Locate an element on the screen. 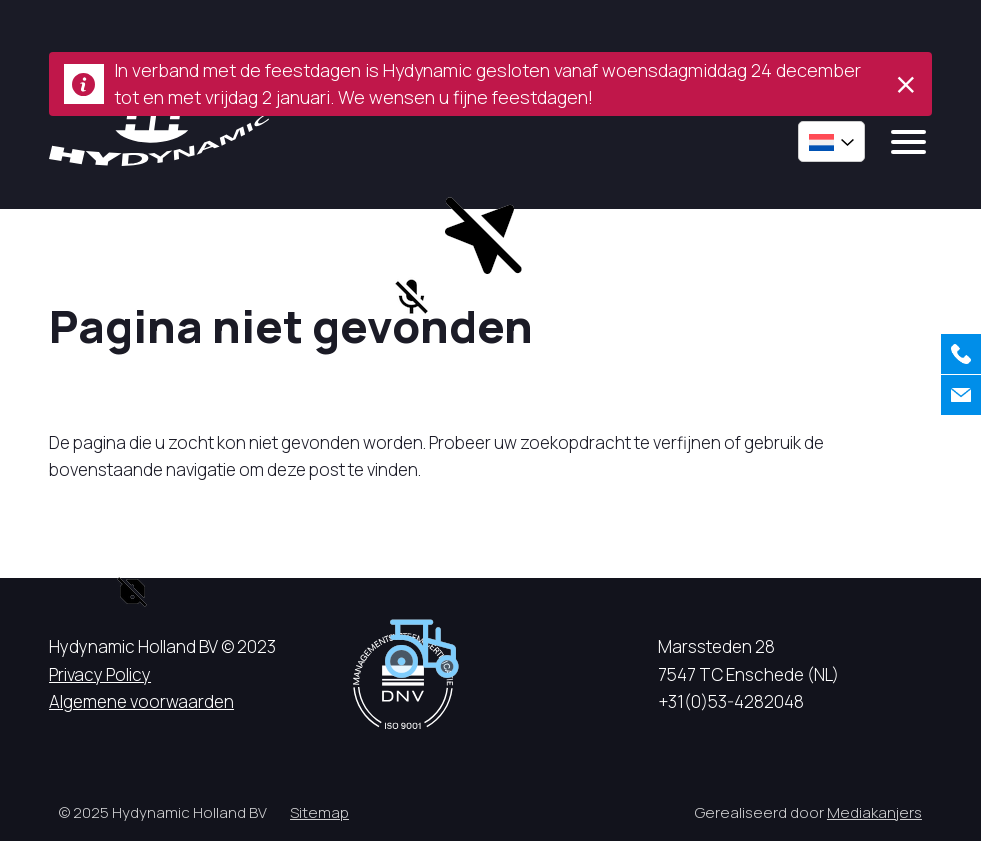 Image resolution: width=981 pixels, height=841 pixels. access farming or agricultural features is located at coordinates (420, 647).